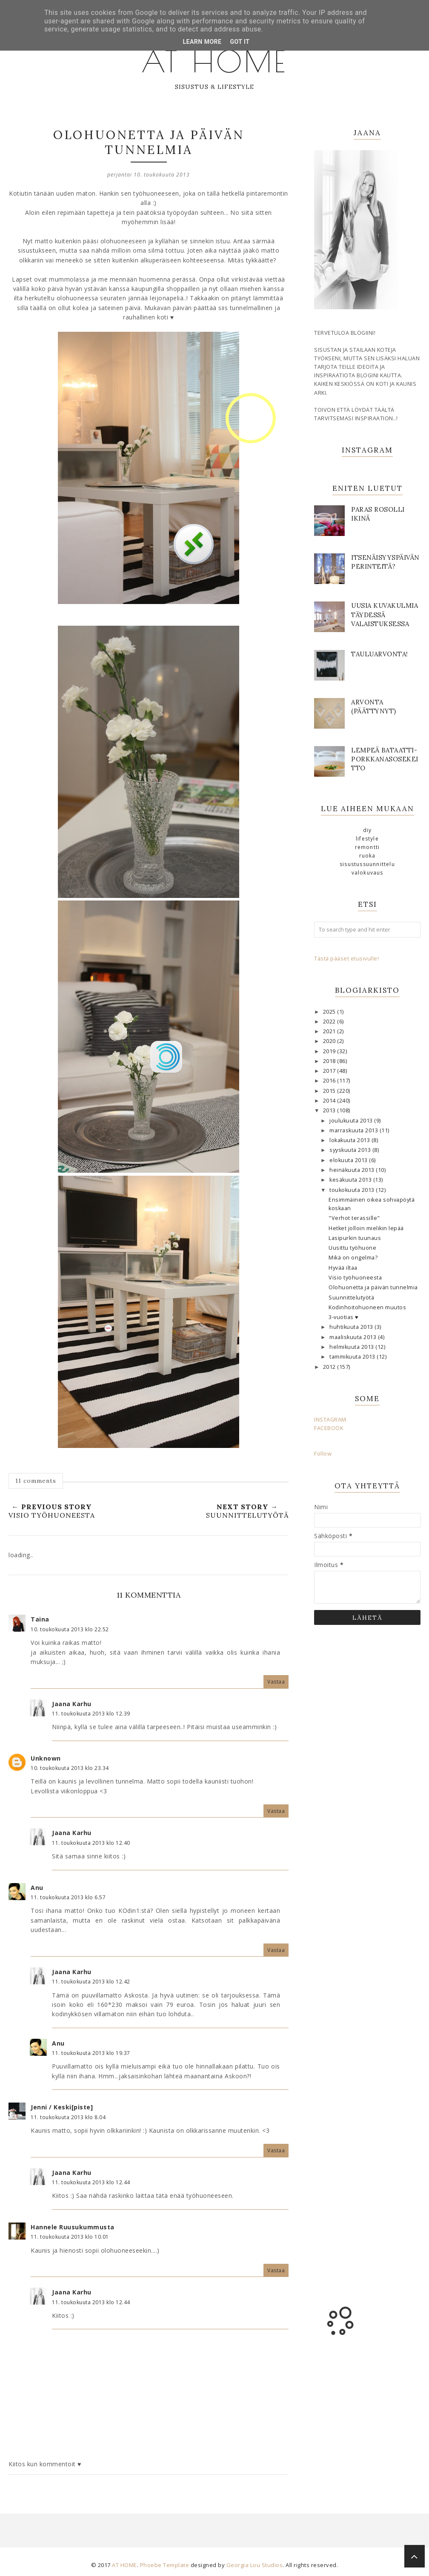 The width and height of the screenshot is (429, 2576). I want to click on indicates fullwidth input mode is active, so click(251, 418).